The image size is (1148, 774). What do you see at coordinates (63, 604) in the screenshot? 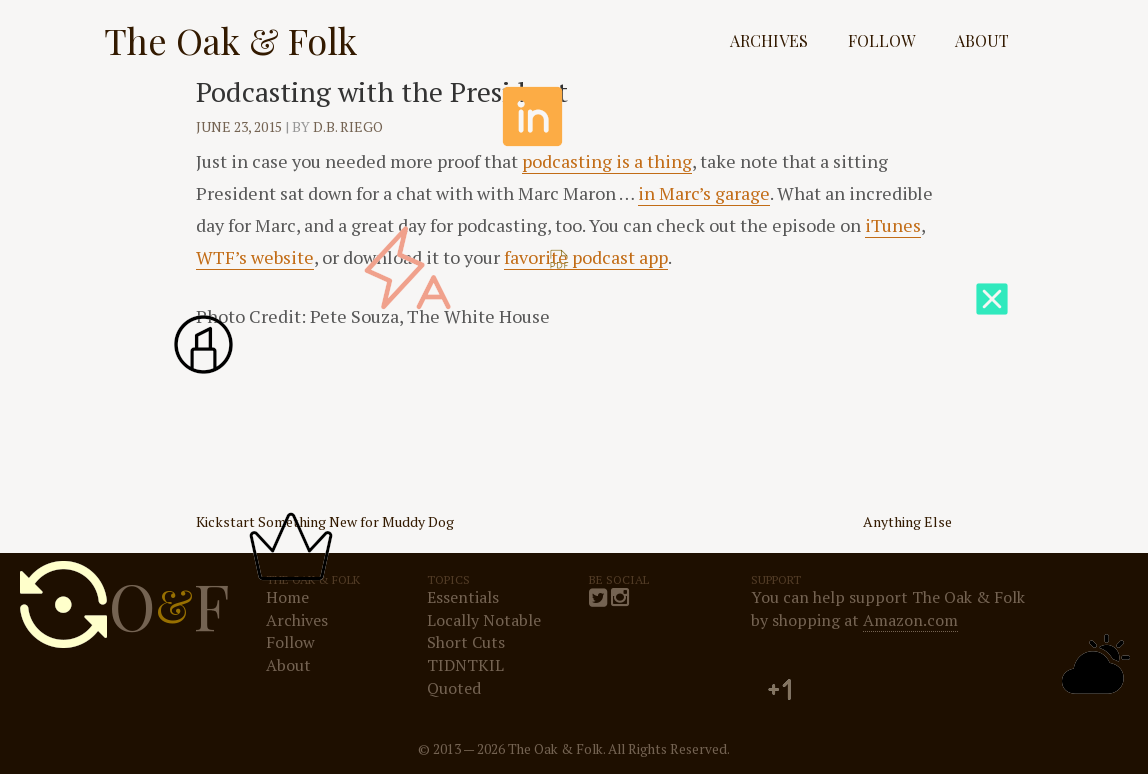
I see `reopen a previously closed issue` at bounding box center [63, 604].